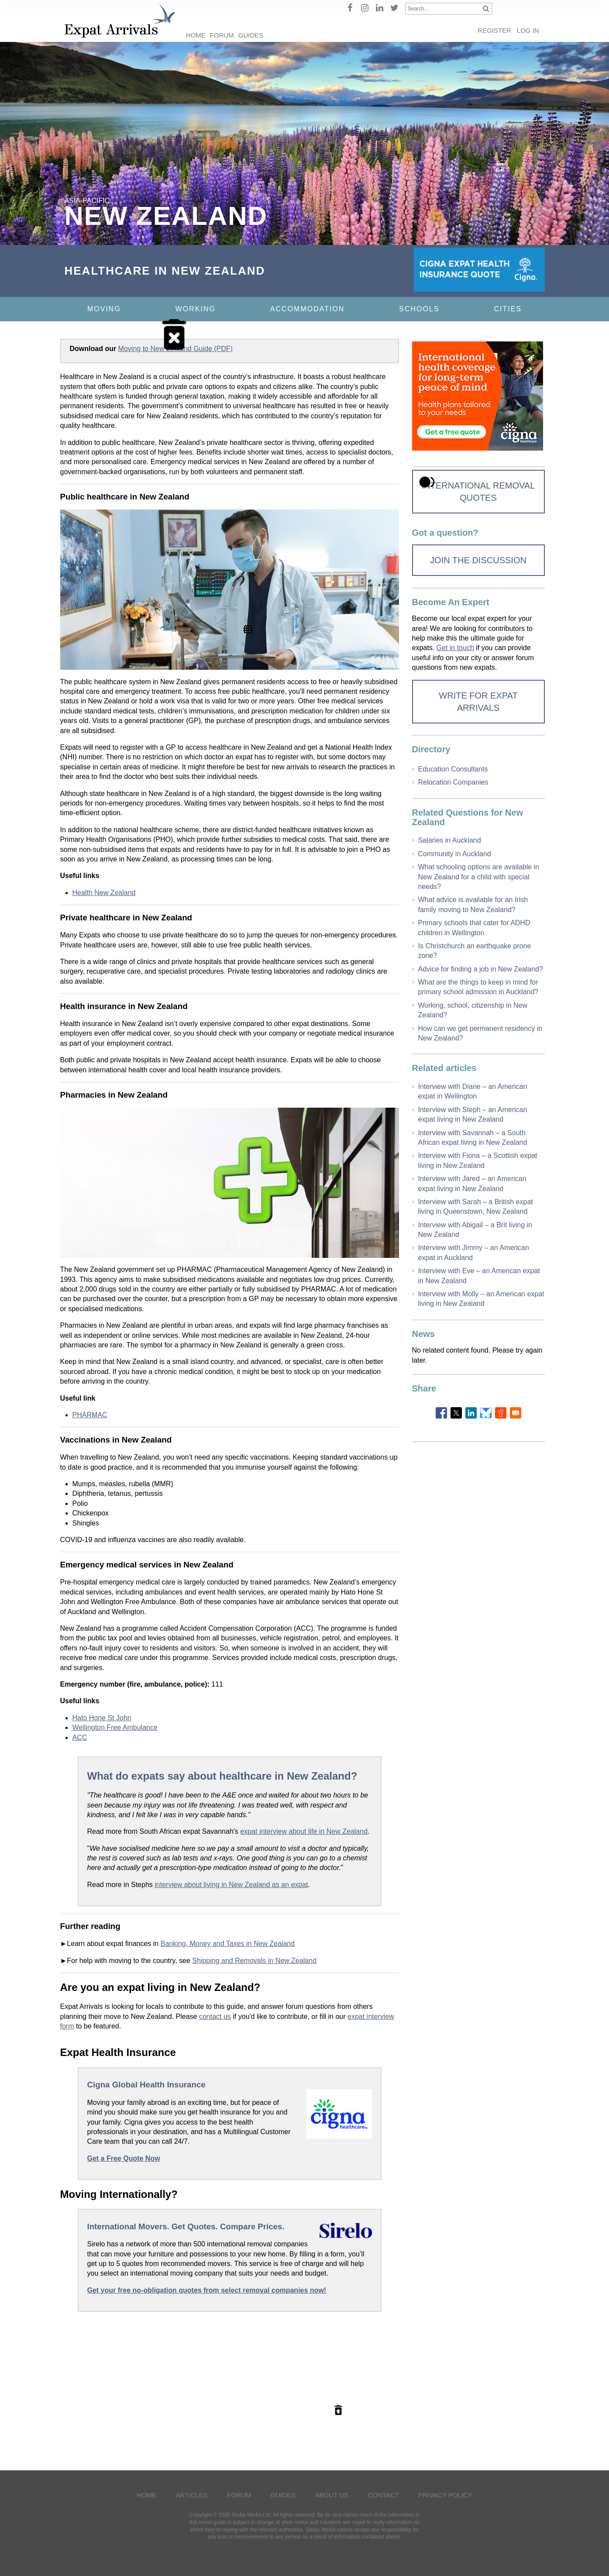  I want to click on permanently delete an item, so click(174, 334).